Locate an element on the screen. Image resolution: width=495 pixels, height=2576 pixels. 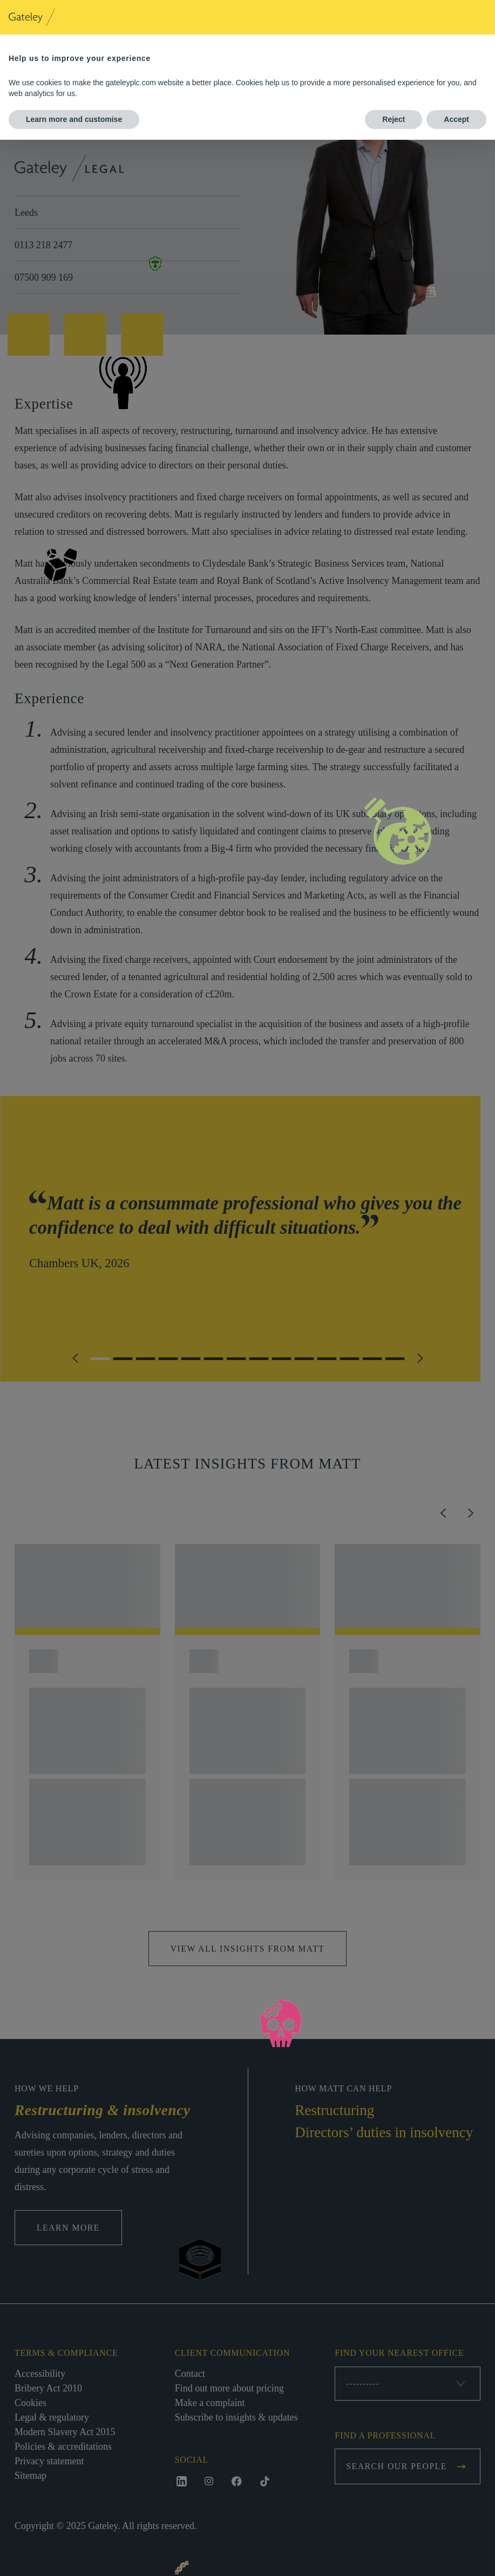
indicates a defeated enemy or death state is located at coordinates (280, 2024).